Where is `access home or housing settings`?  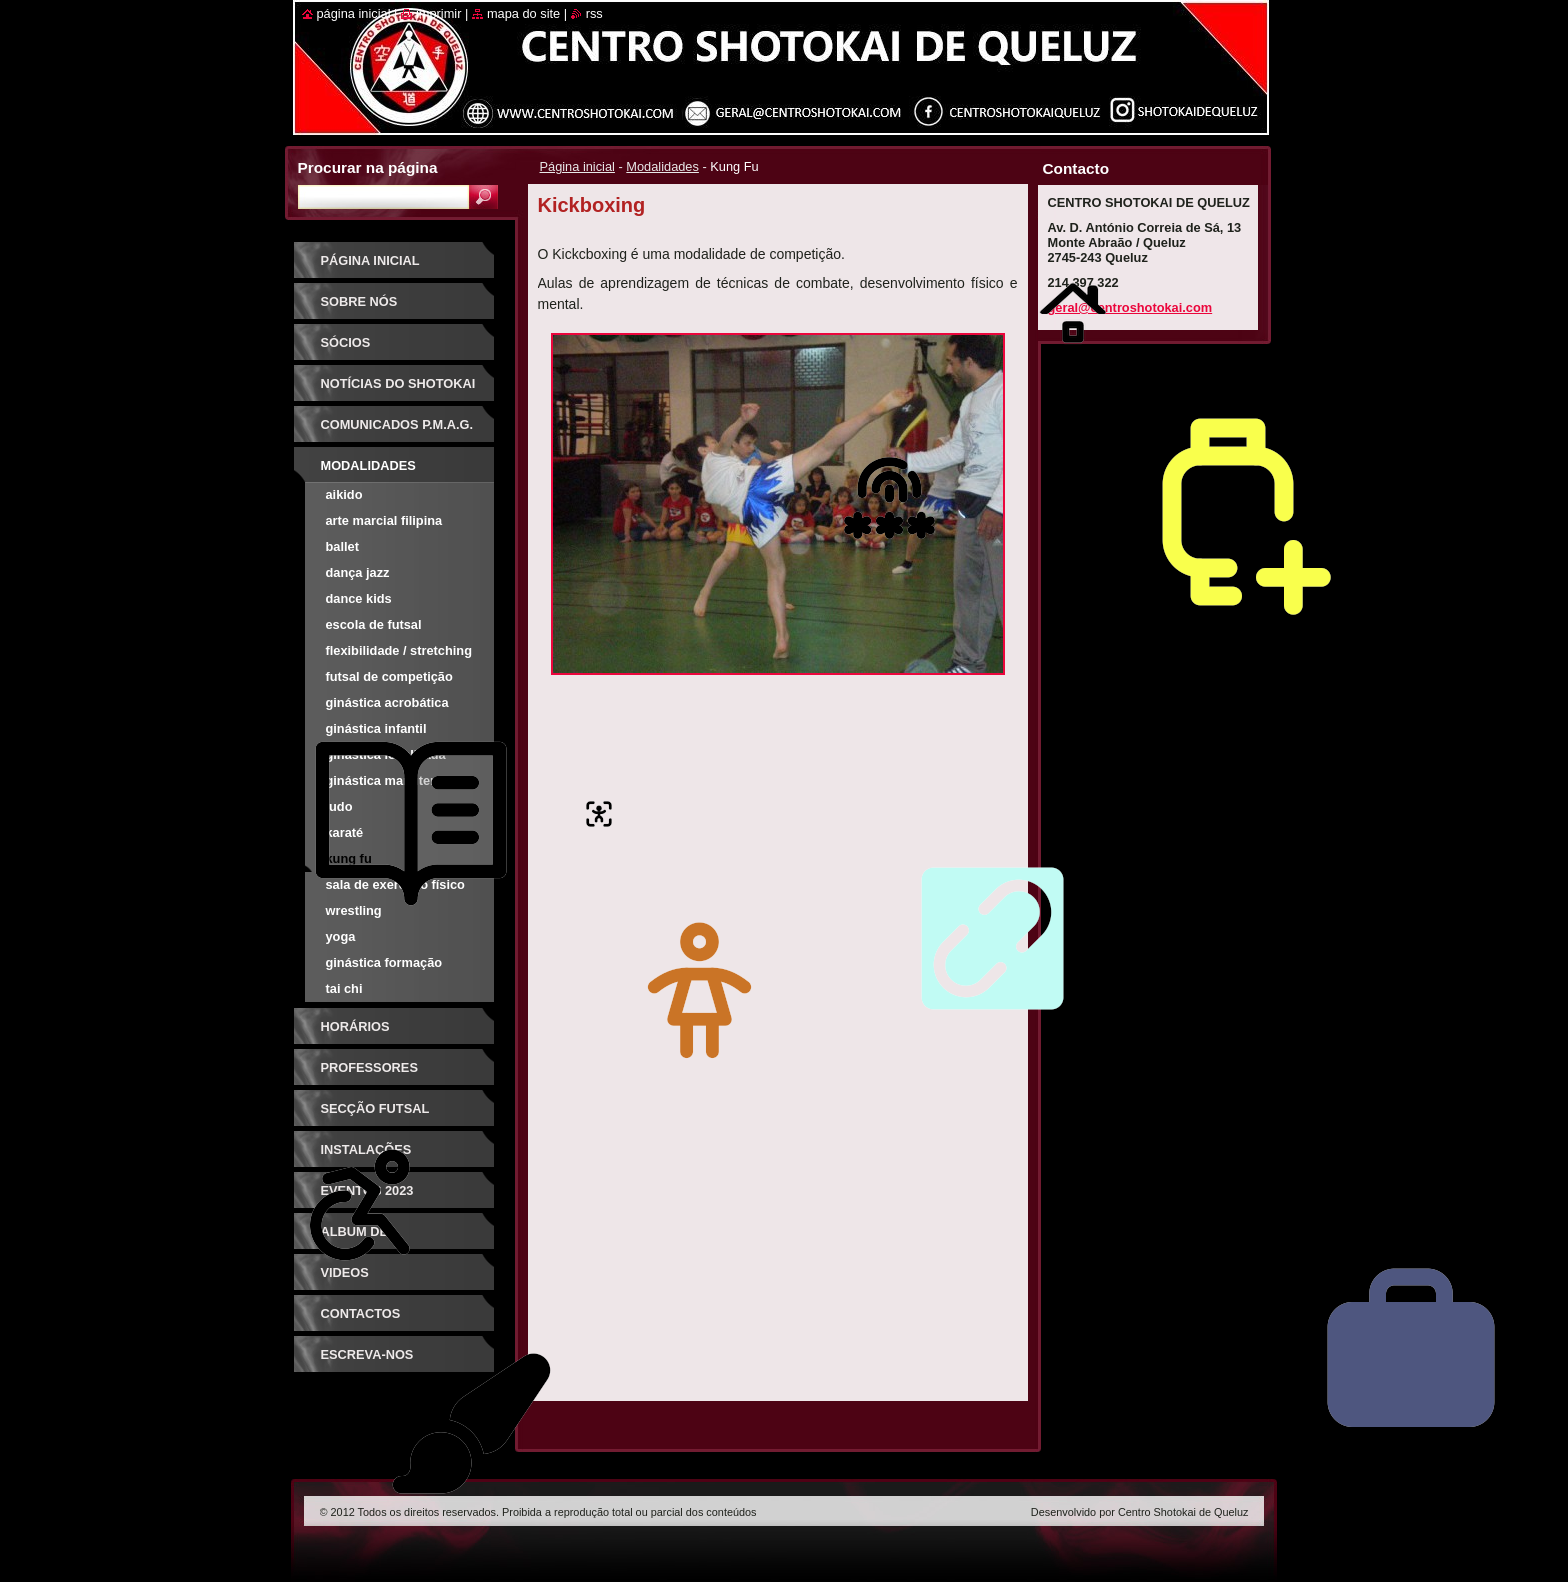 access home or housing settings is located at coordinates (1073, 314).